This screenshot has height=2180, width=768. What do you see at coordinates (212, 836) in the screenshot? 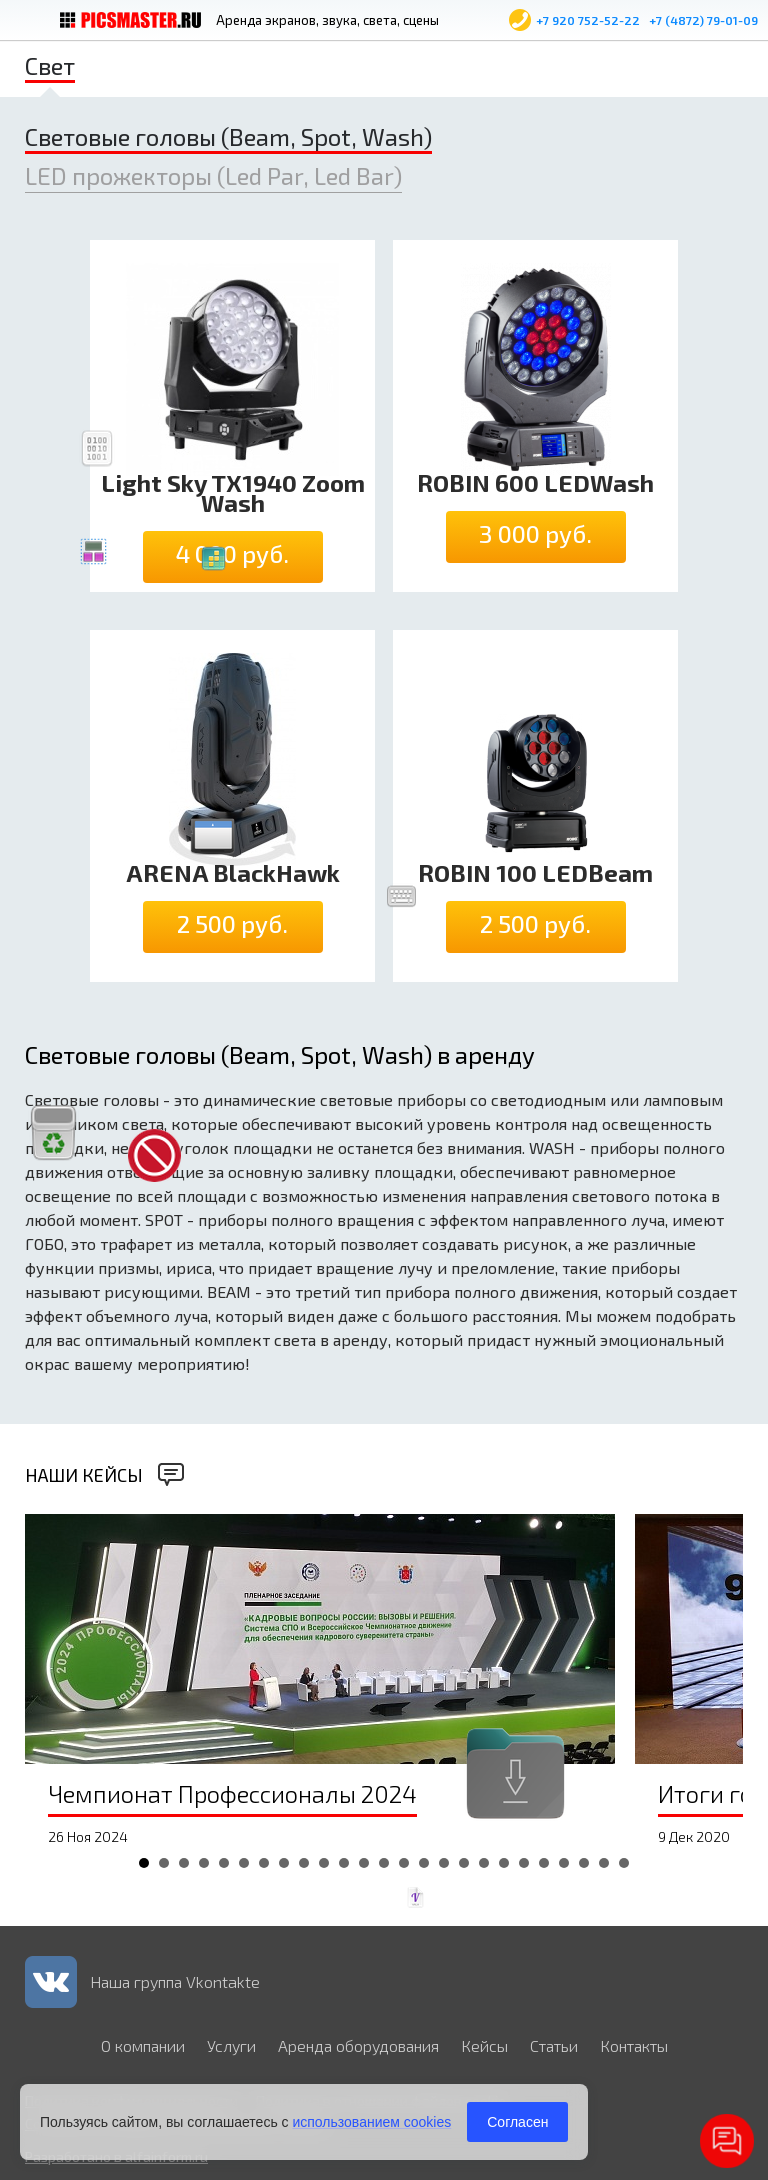
I see `open adobe xd application` at bounding box center [212, 836].